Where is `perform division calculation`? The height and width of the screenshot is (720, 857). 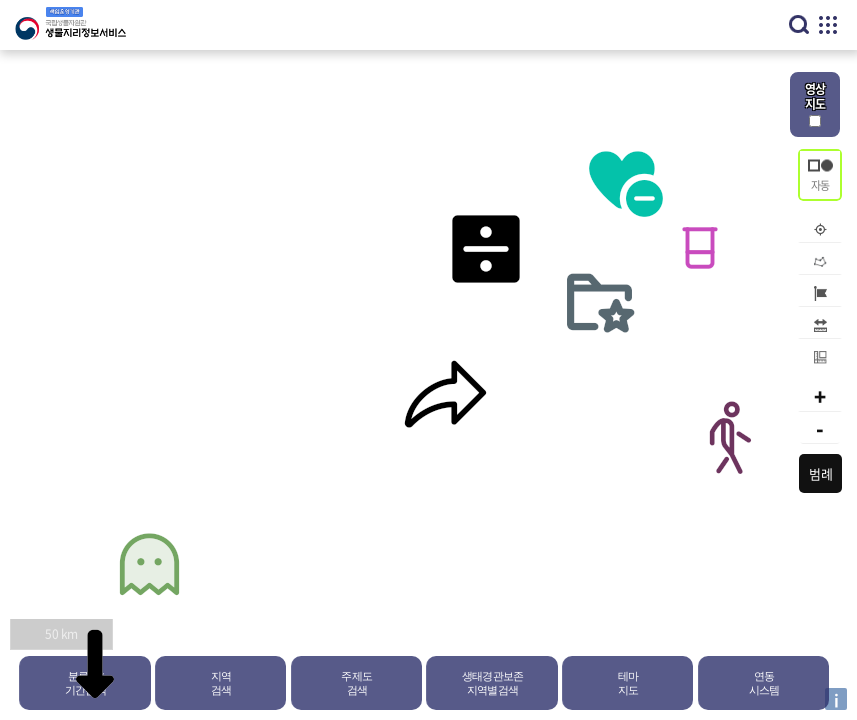
perform division calculation is located at coordinates (486, 249).